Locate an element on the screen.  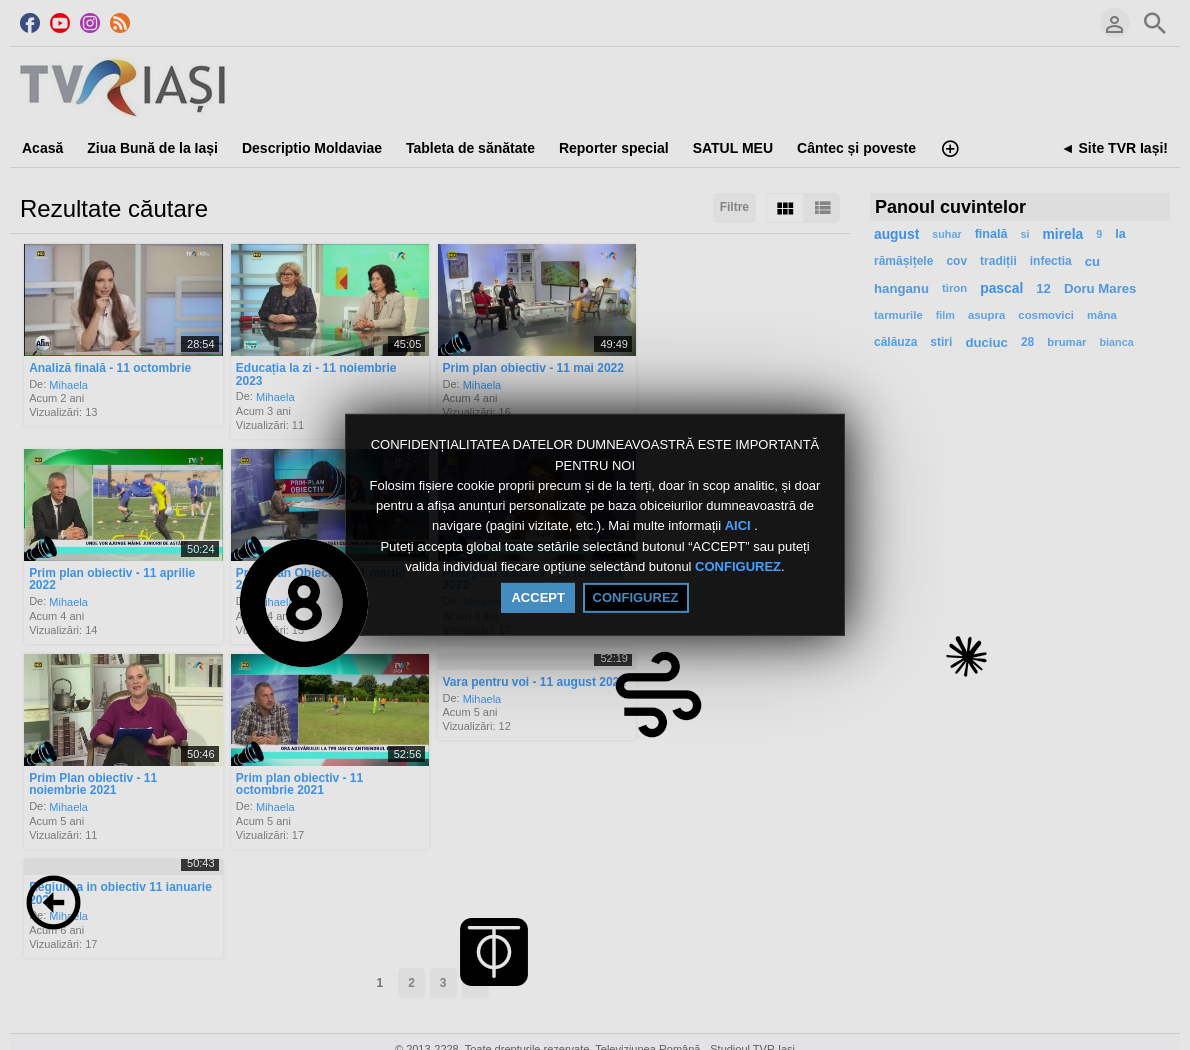
access billiards or pool game is located at coordinates (304, 603).